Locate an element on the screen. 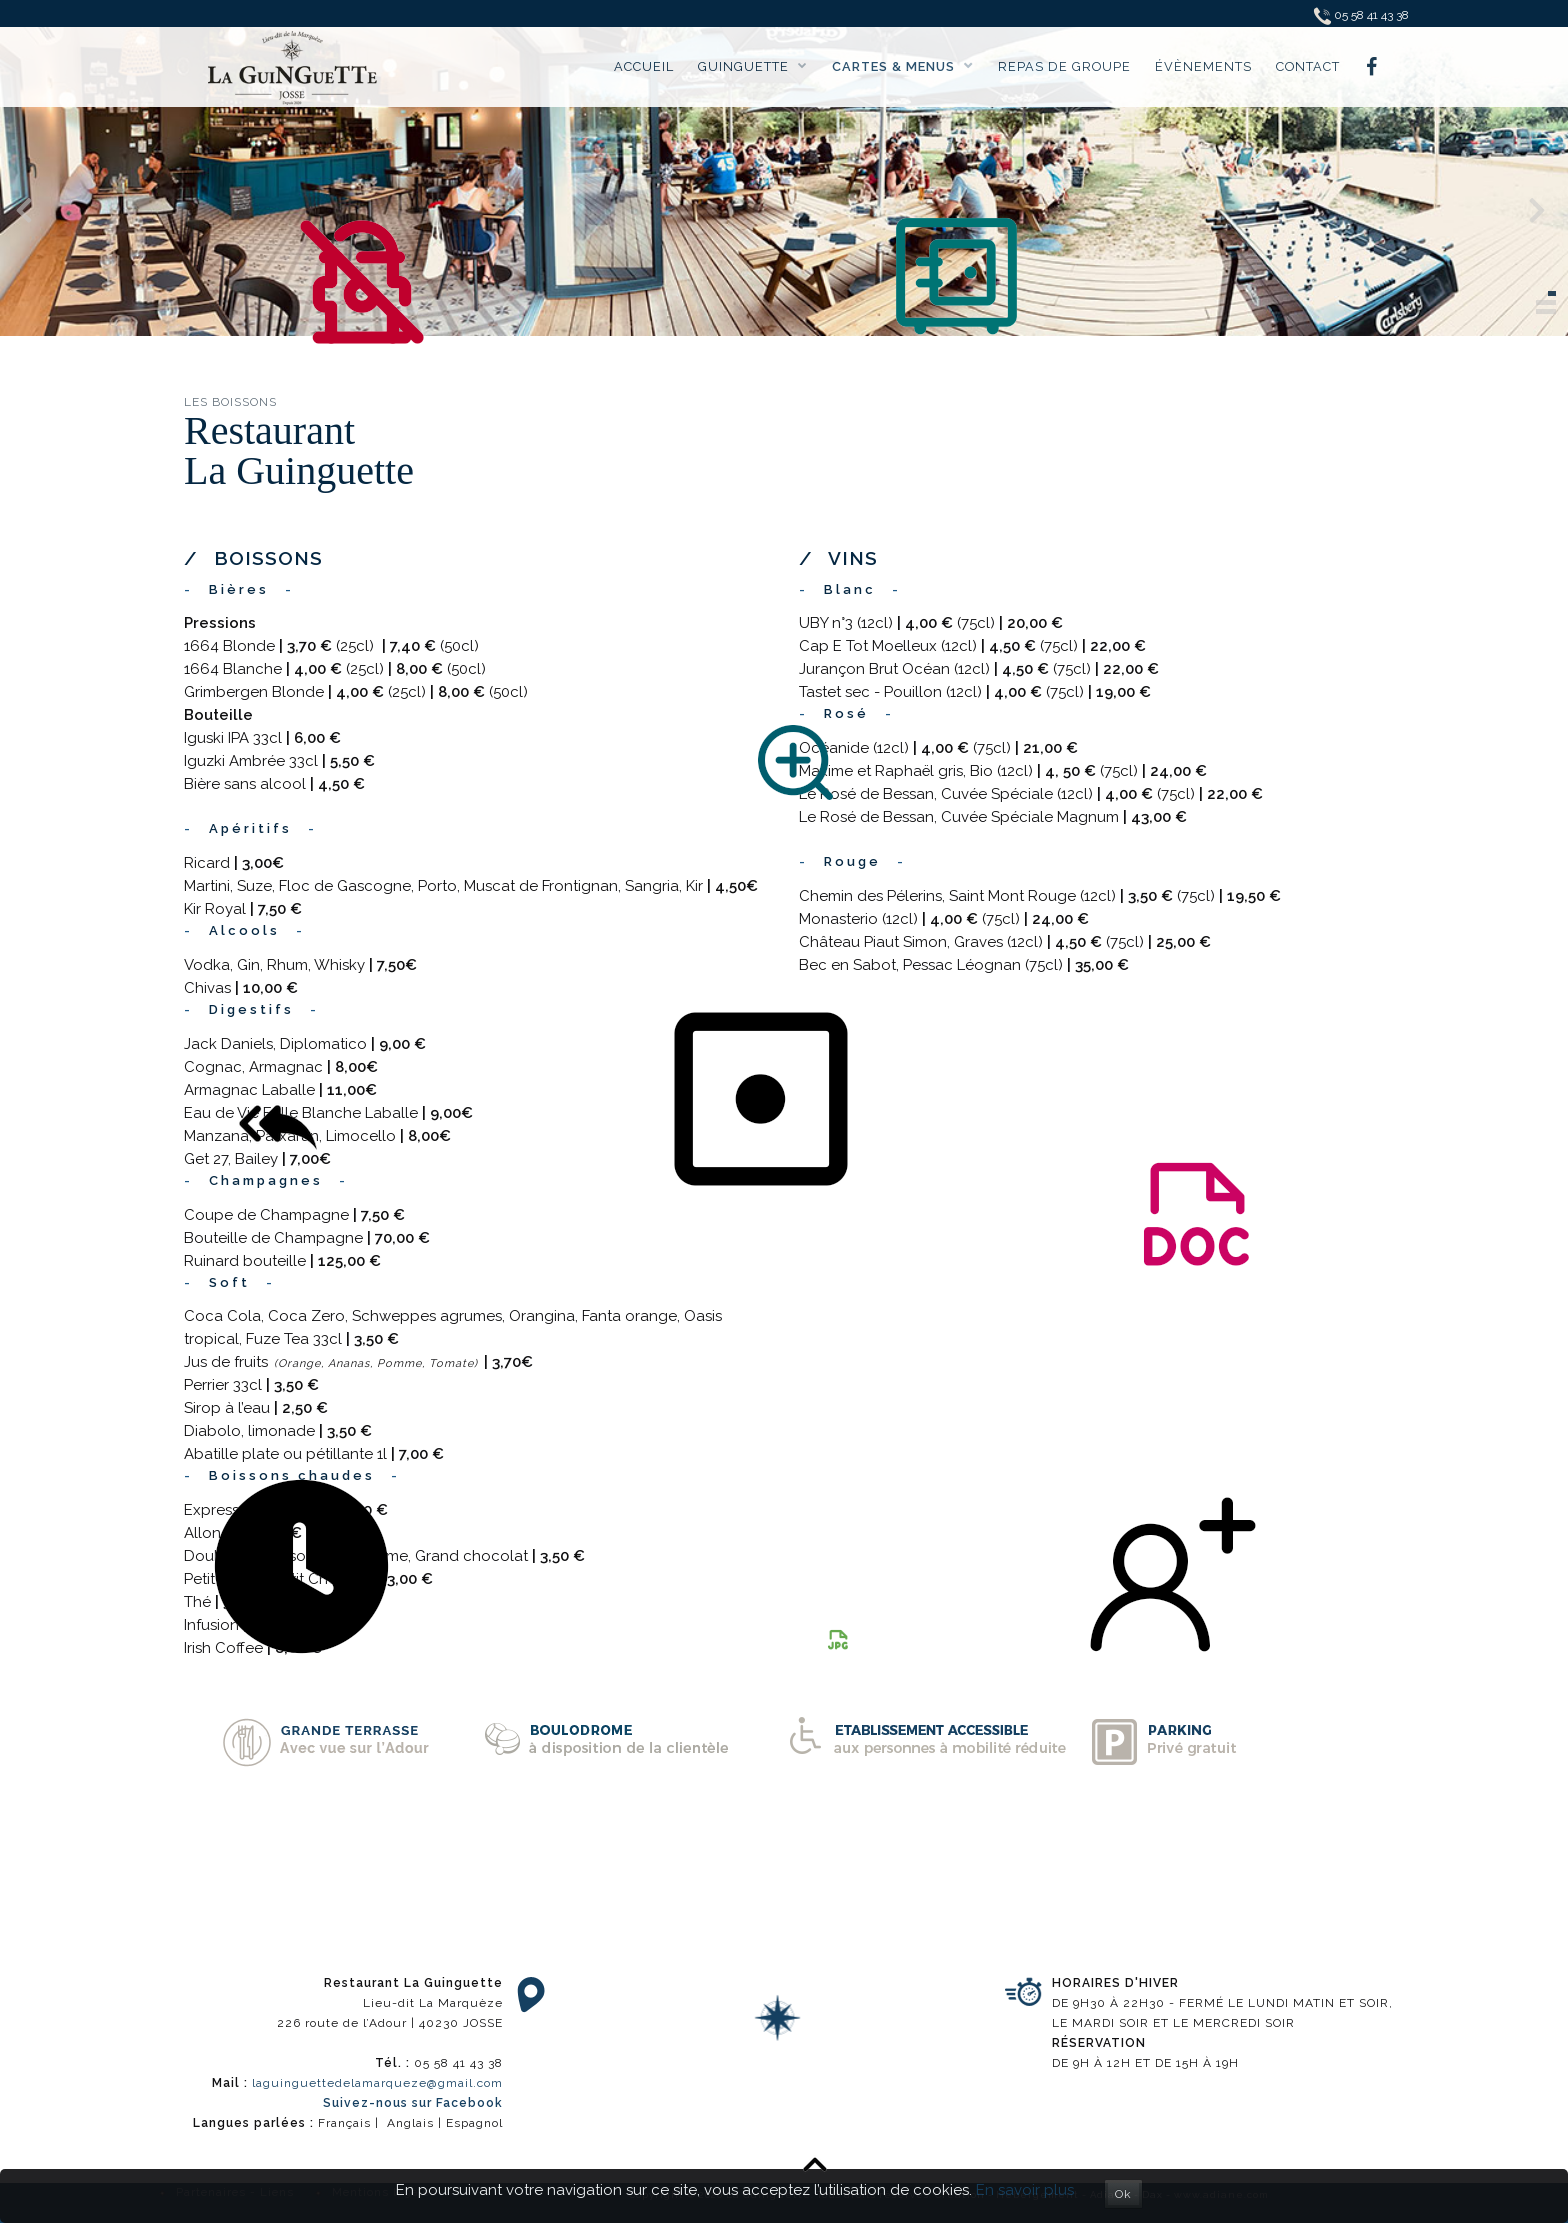 The height and width of the screenshot is (2223, 1568). add a new user or contact is located at coordinates (1173, 1580).